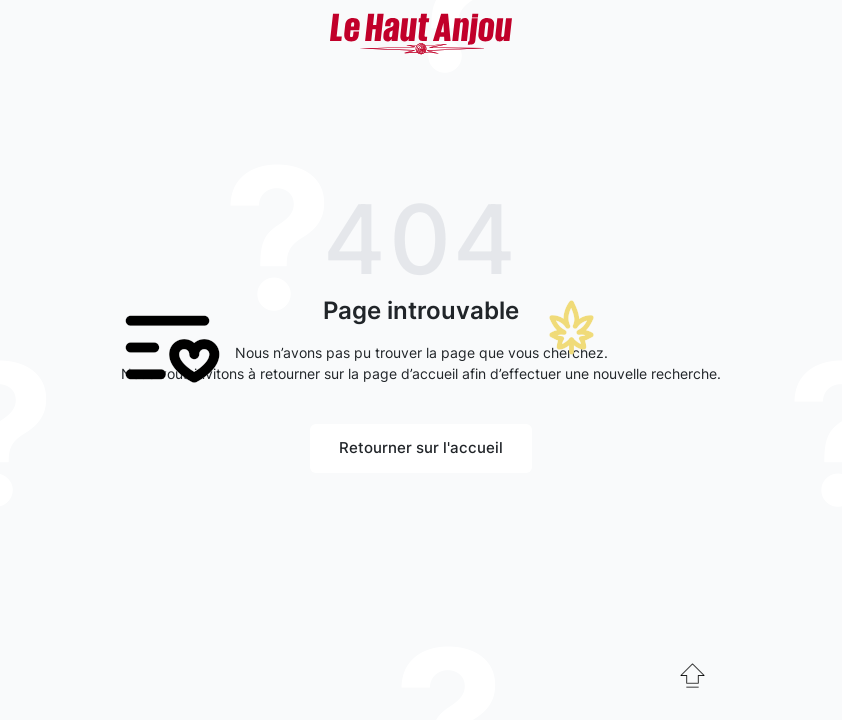 The image size is (842, 720). What do you see at coordinates (571, 327) in the screenshot?
I see `indicates cannabis-related content or products` at bounding box center [571, 327].